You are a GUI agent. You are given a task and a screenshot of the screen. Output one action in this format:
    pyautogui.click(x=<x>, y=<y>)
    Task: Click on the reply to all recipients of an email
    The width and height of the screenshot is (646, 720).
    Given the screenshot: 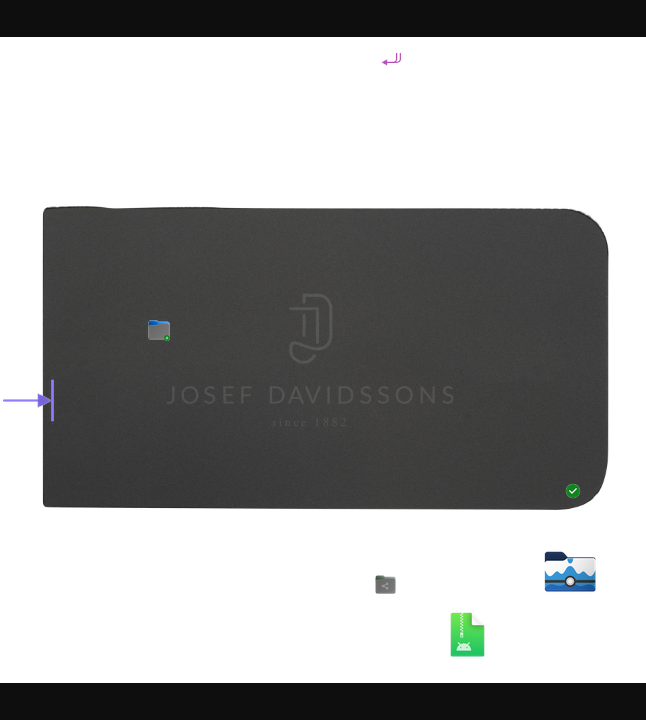 What is the action you would take?
    pyautogui.click(x=391, y=58)
    